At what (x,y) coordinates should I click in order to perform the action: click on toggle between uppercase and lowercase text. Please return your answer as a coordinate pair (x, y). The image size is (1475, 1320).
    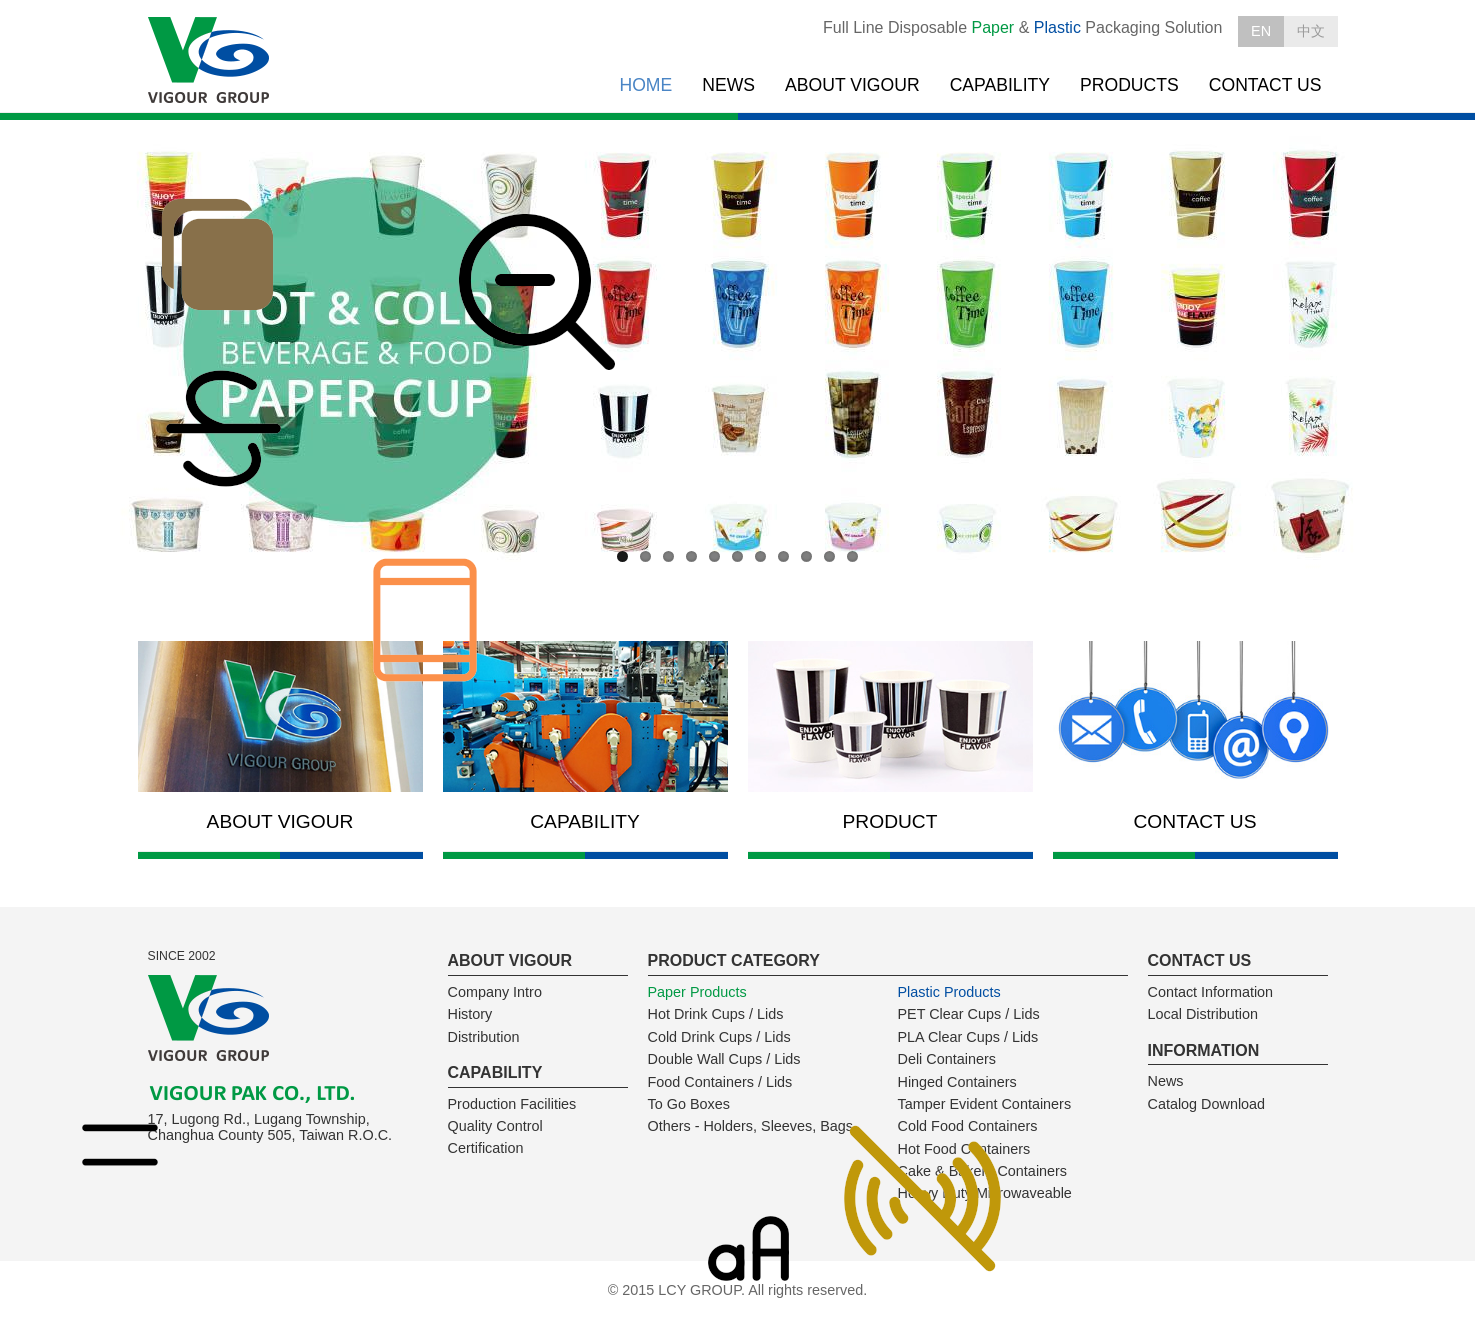
    Looking at the image, I should click on (748, 1248).